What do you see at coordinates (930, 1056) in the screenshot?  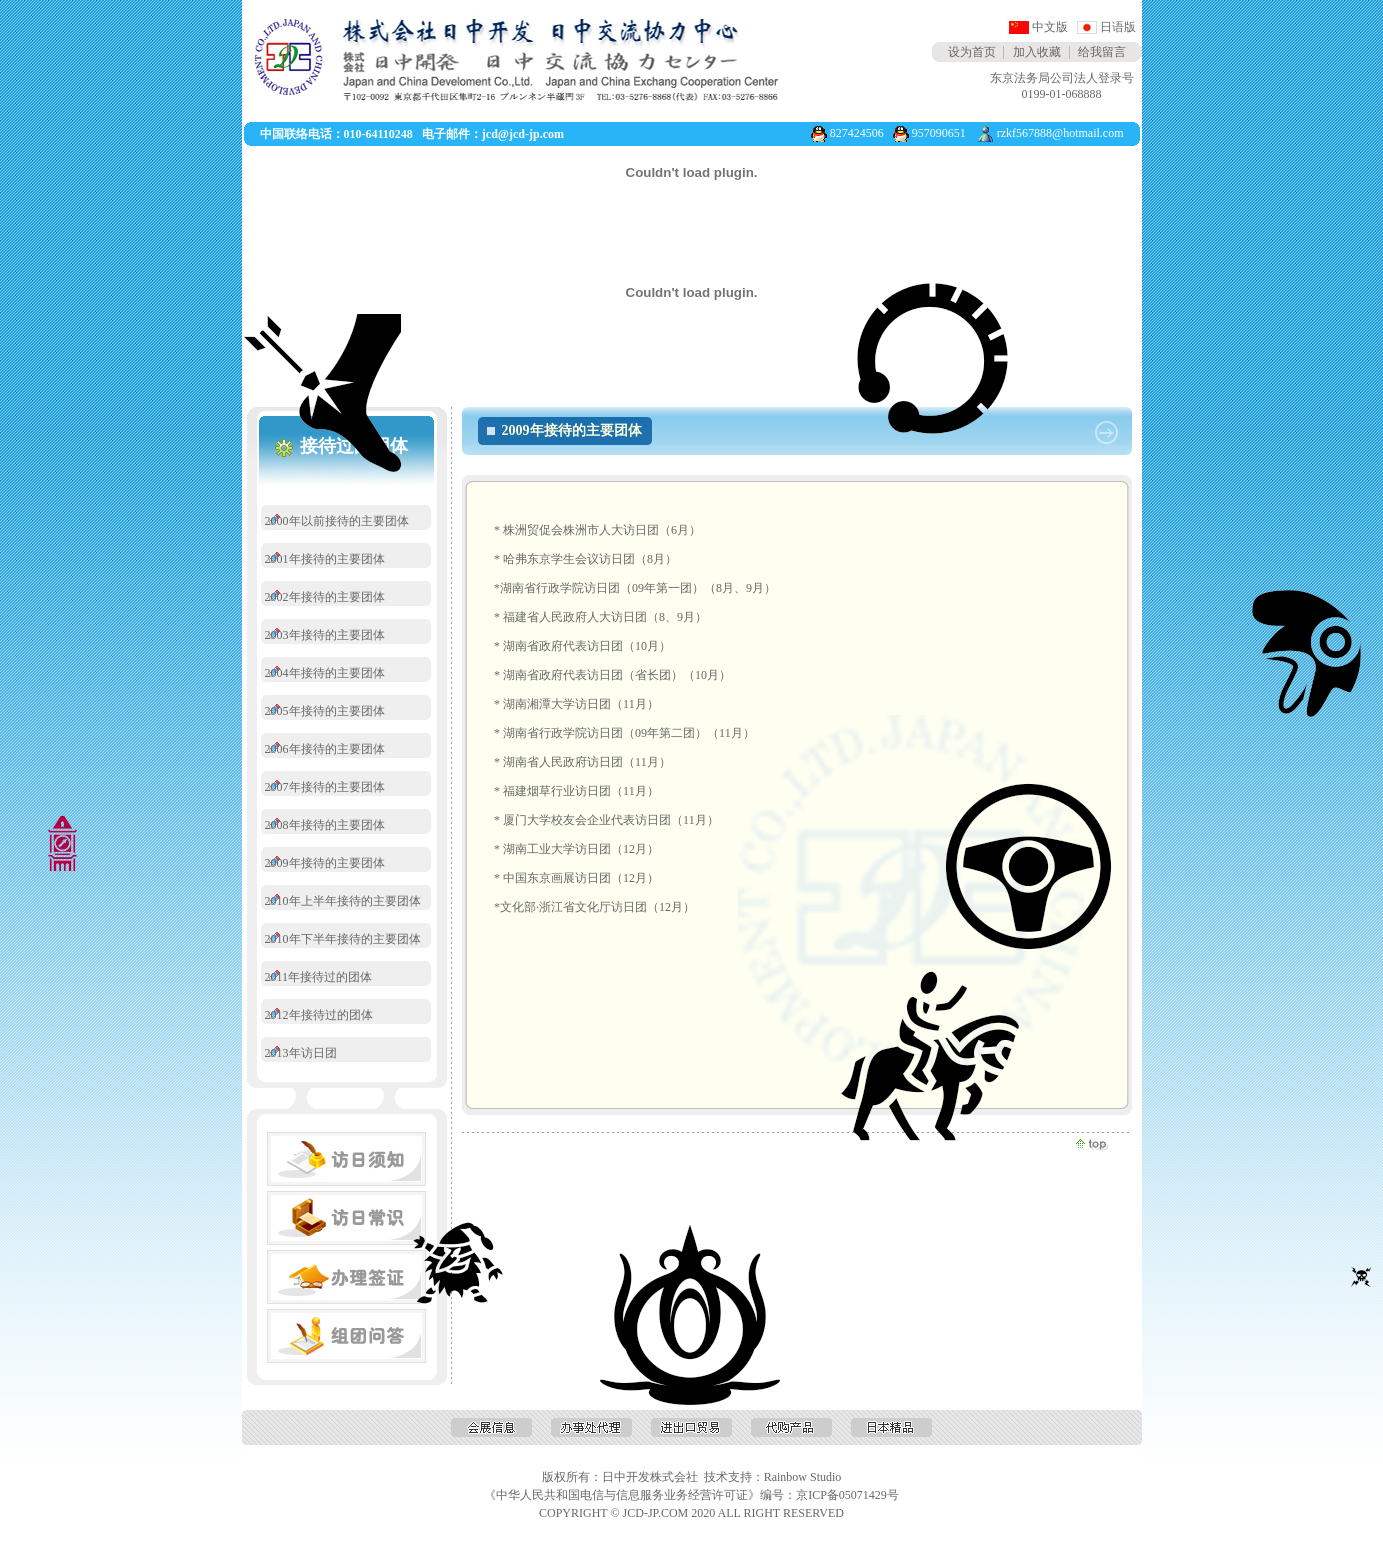 I see `select cavalry unit type` at bounding box center [930, 1056].